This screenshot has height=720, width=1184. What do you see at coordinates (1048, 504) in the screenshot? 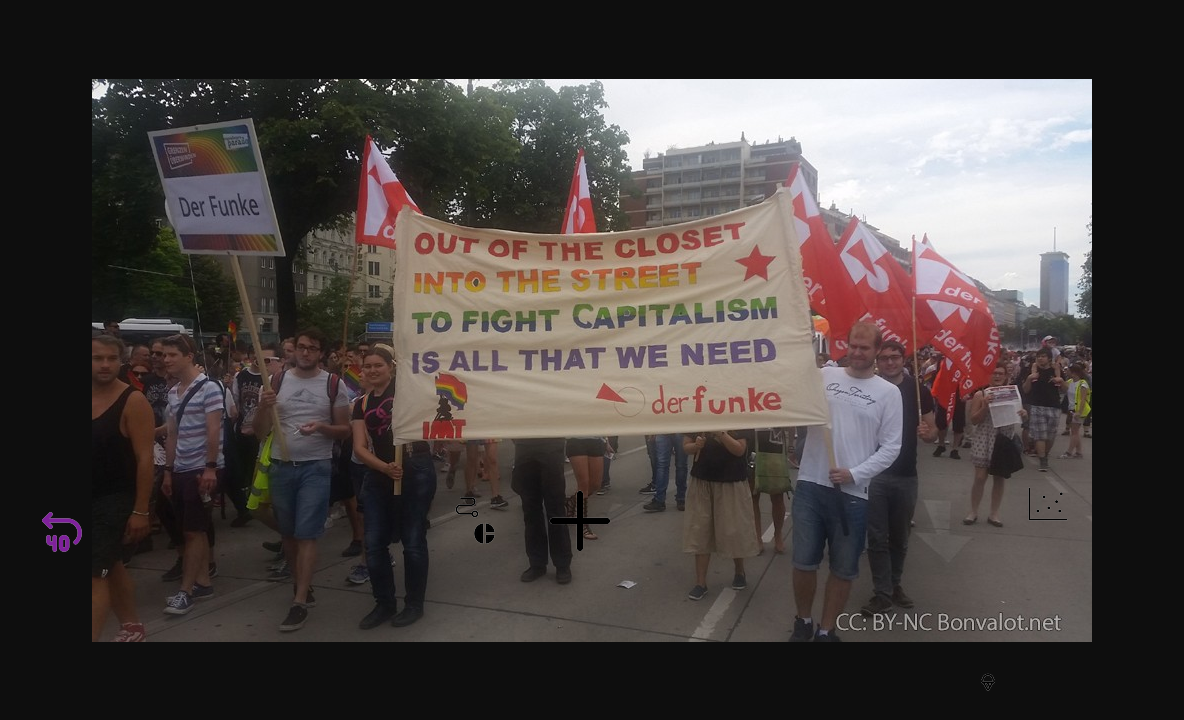
I see `view scatter plot data` at bounding box center [1048, 504].